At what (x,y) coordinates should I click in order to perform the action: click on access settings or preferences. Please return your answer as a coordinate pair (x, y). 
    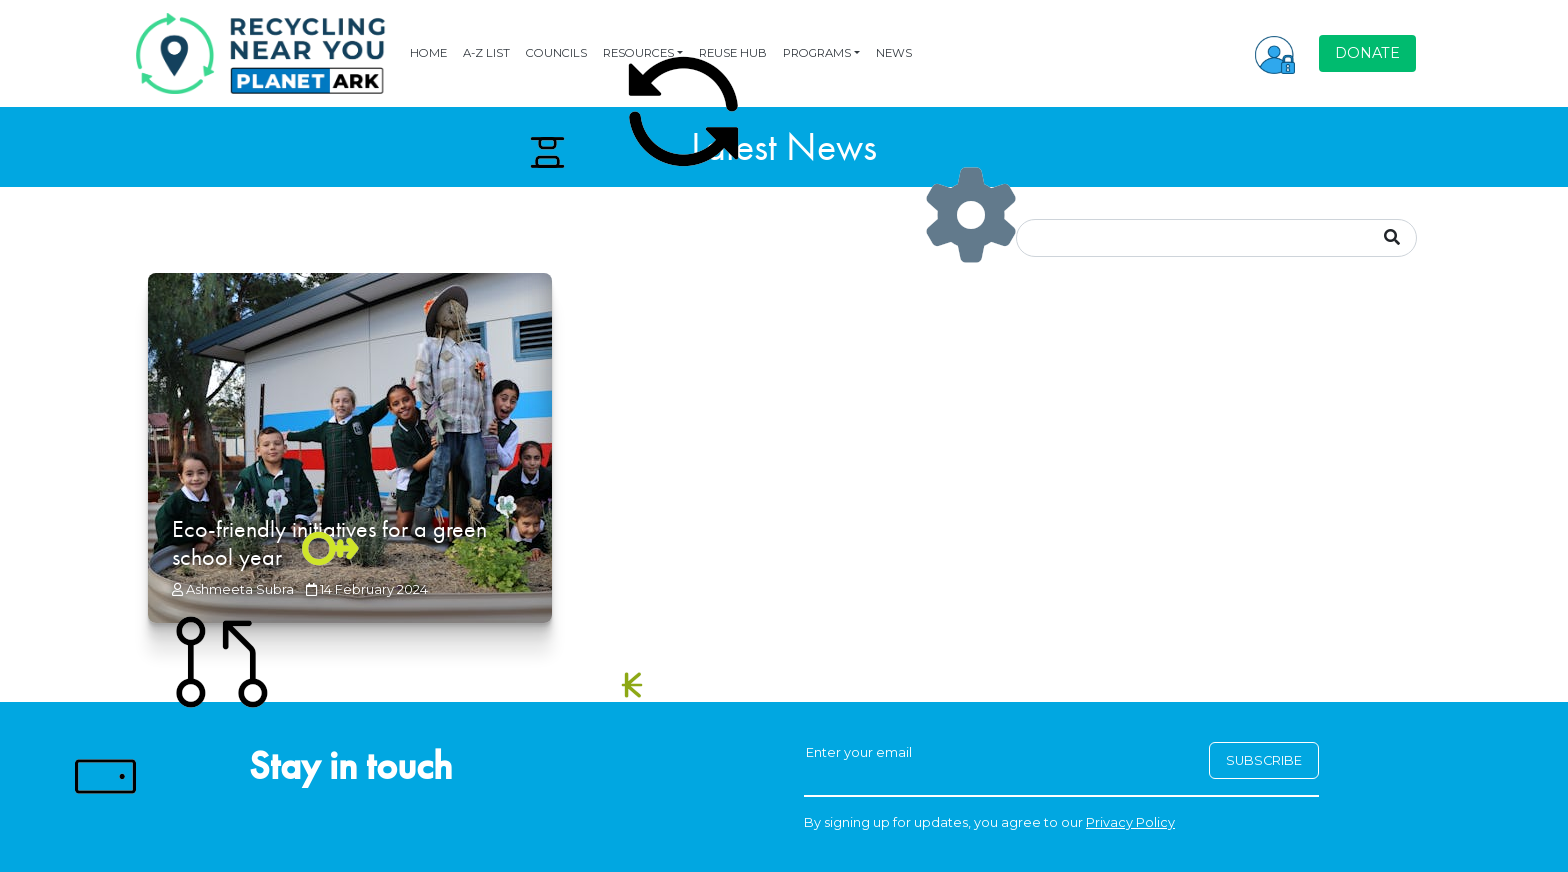
    Looking at the image, I should click on (971, 215).